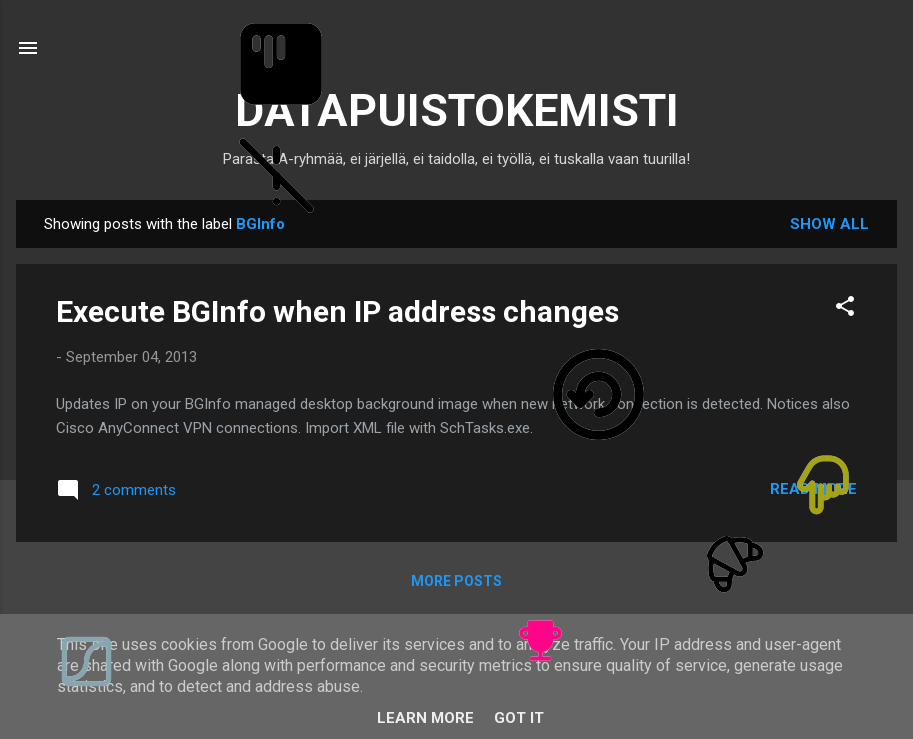 The image size is (913, 739). I want to click on scroll down or swipe downward, so click(823, 483).